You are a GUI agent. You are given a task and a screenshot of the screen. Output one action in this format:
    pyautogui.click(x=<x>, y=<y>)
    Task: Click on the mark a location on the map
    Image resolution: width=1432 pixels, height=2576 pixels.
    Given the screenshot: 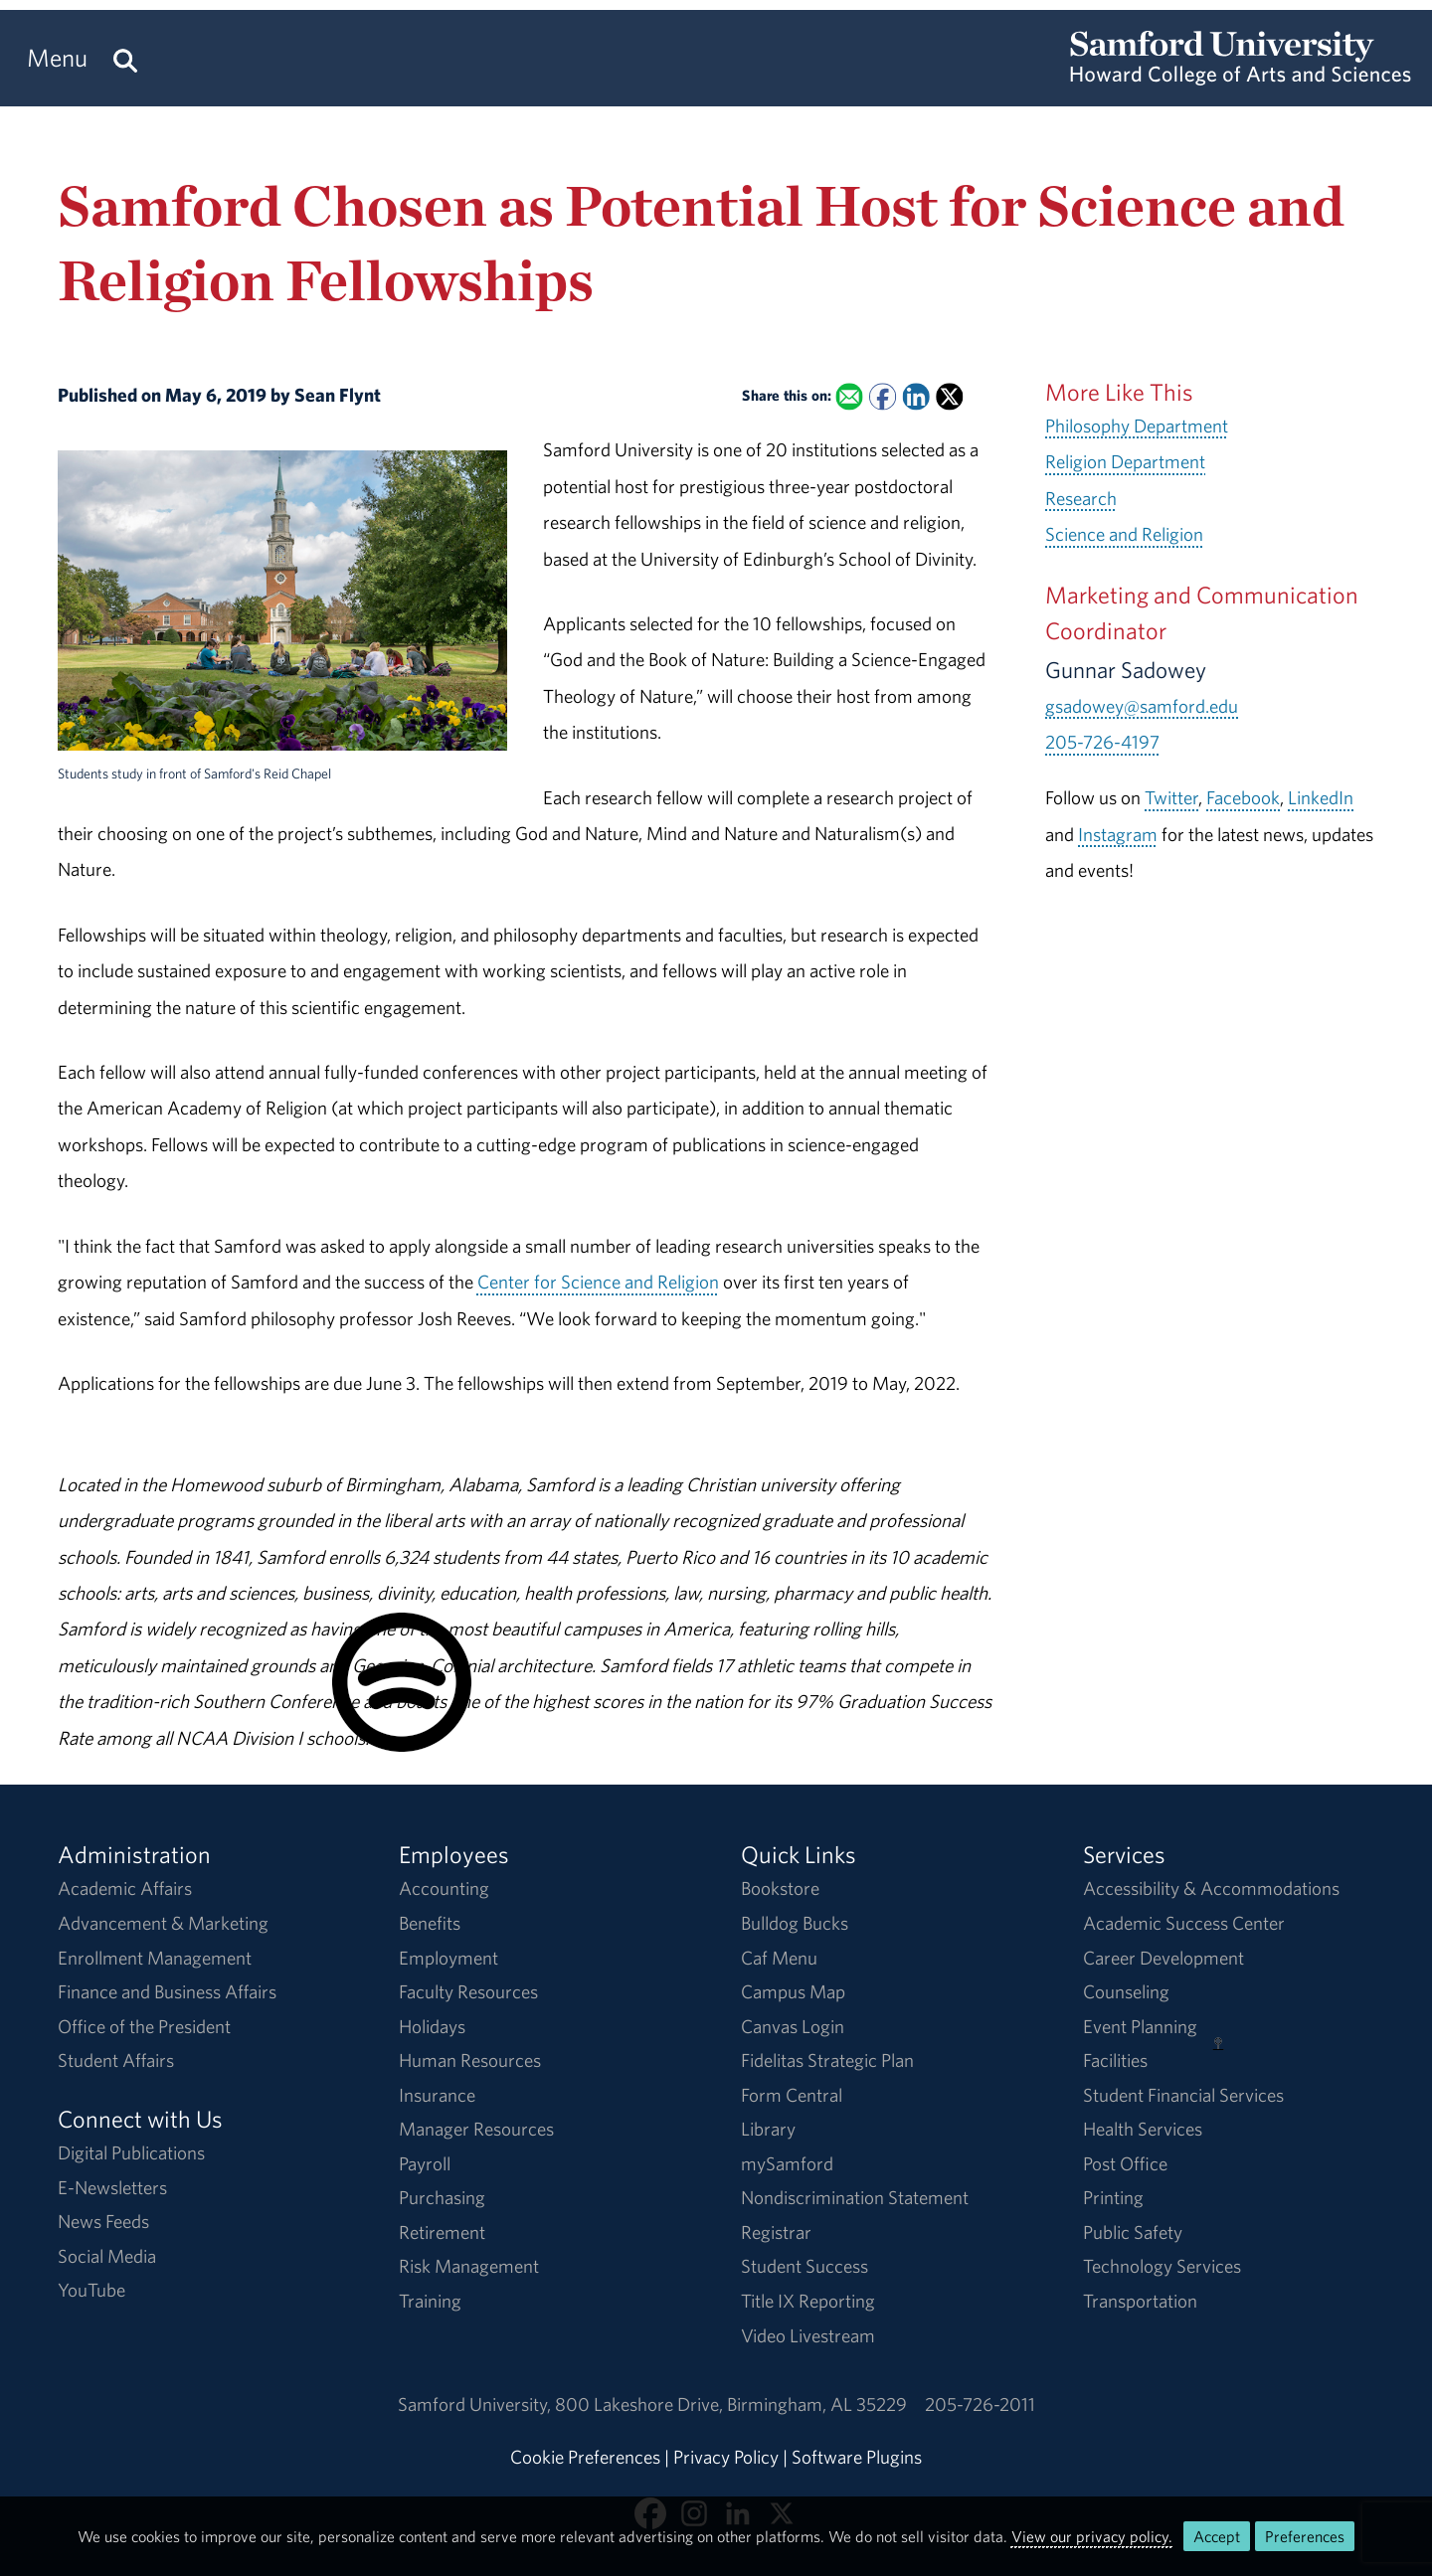 What is the action you would take?
    pyautogui.click(x=1218, y=2044)
    